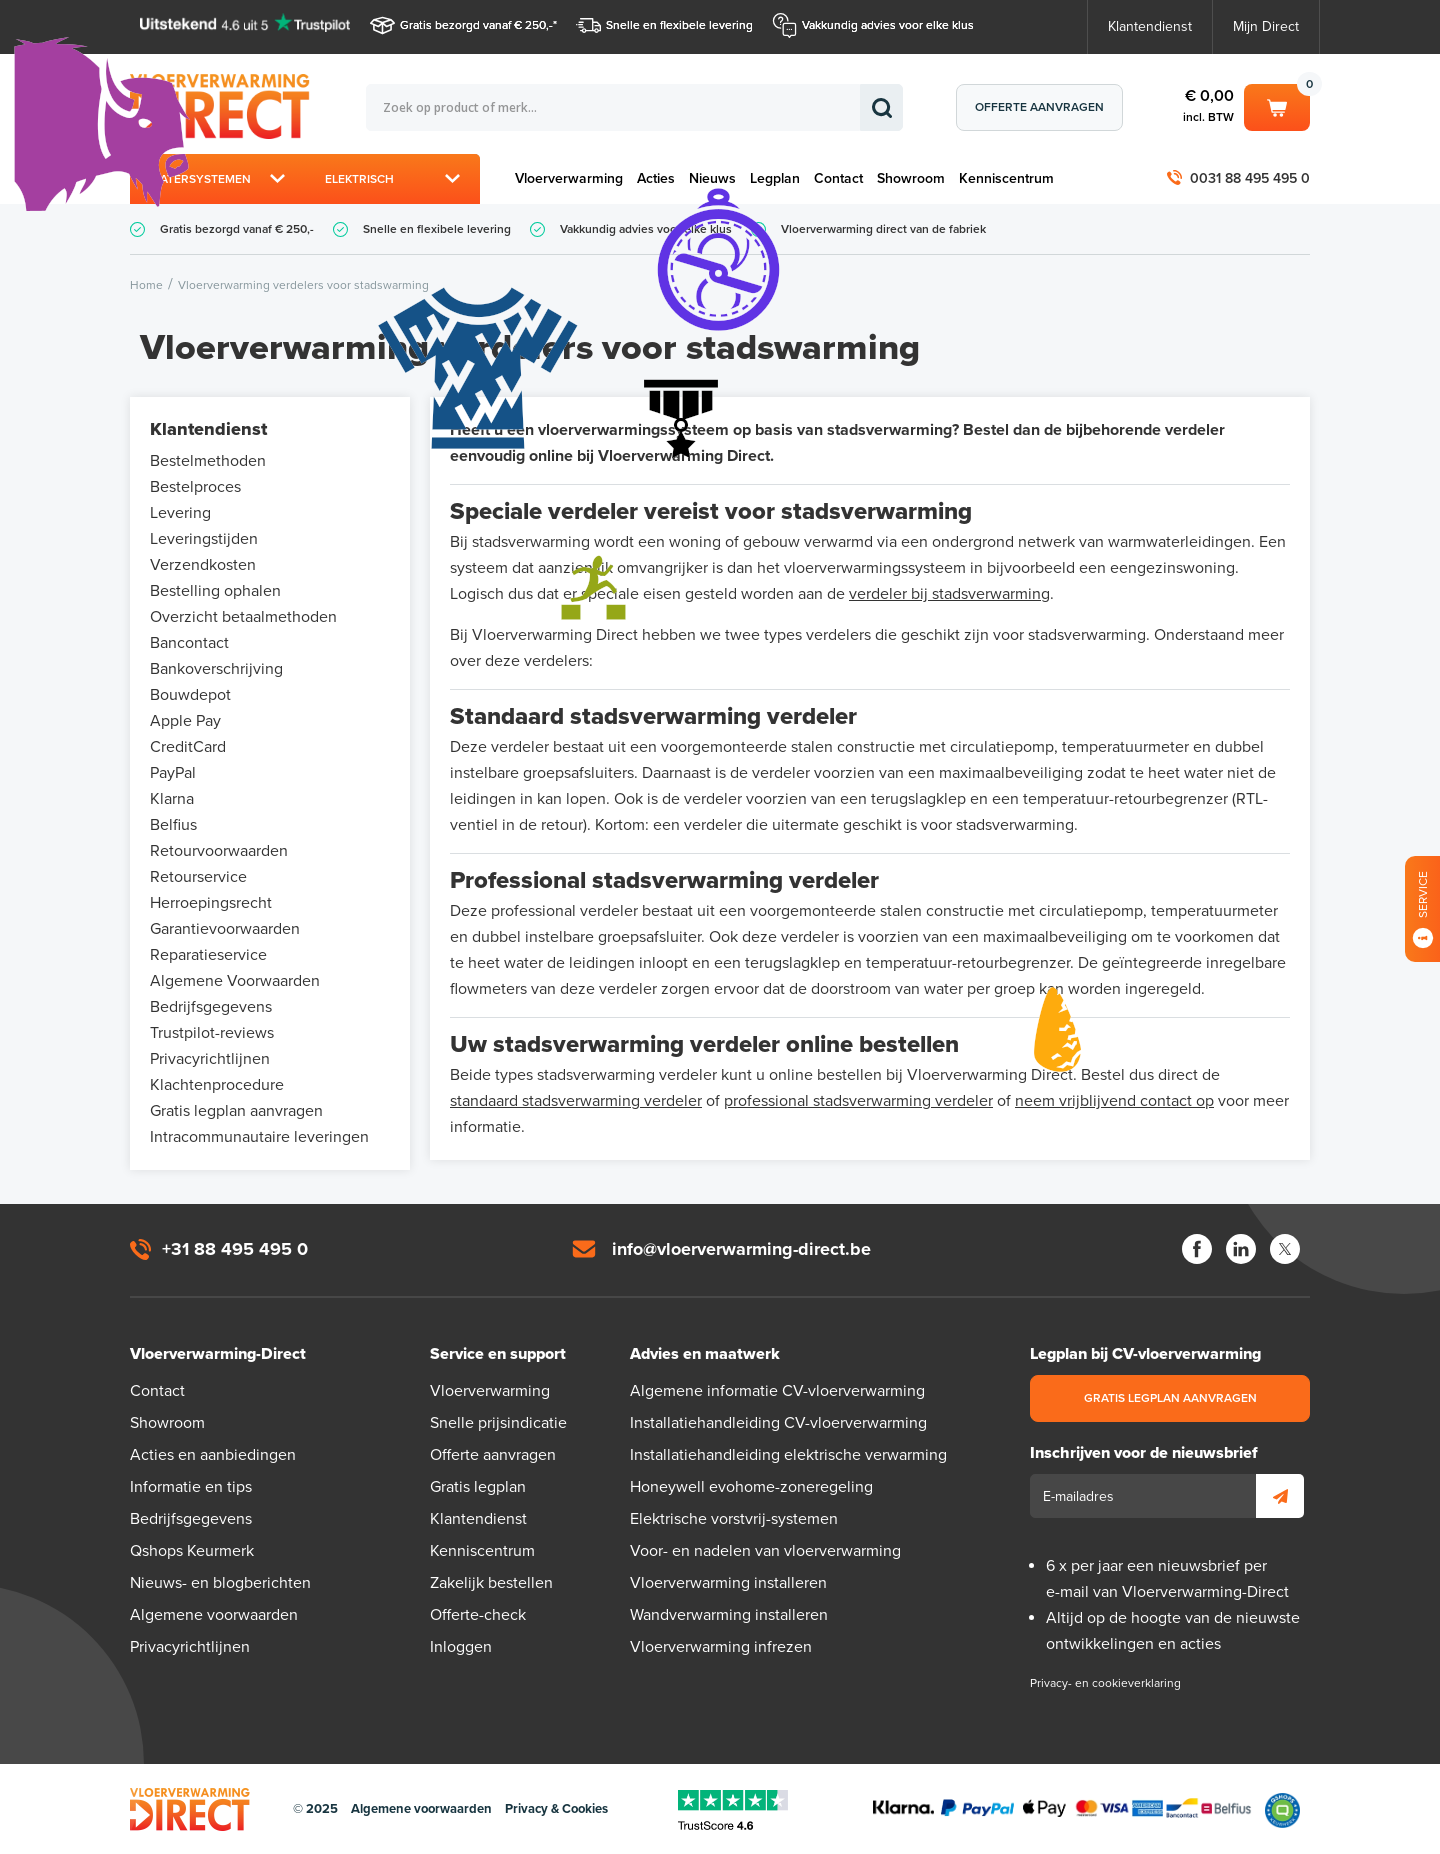 The width and height of the screenshot is (1440, 1854). What do you see at coordinates (1057, 1029) in the screenshot?
I see `view stone monument or landmark` at bounding box center [1057, 1029].